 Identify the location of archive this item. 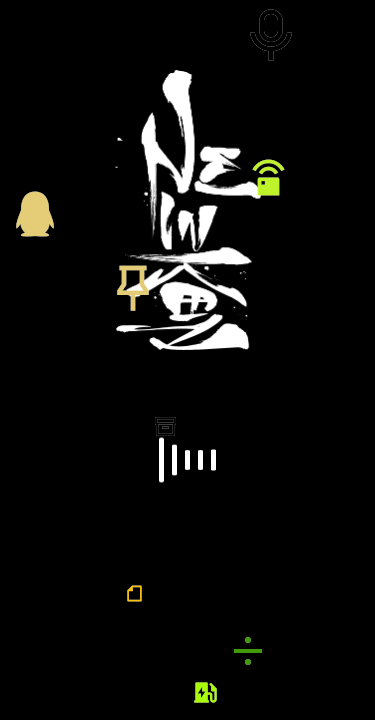
(165, 426).